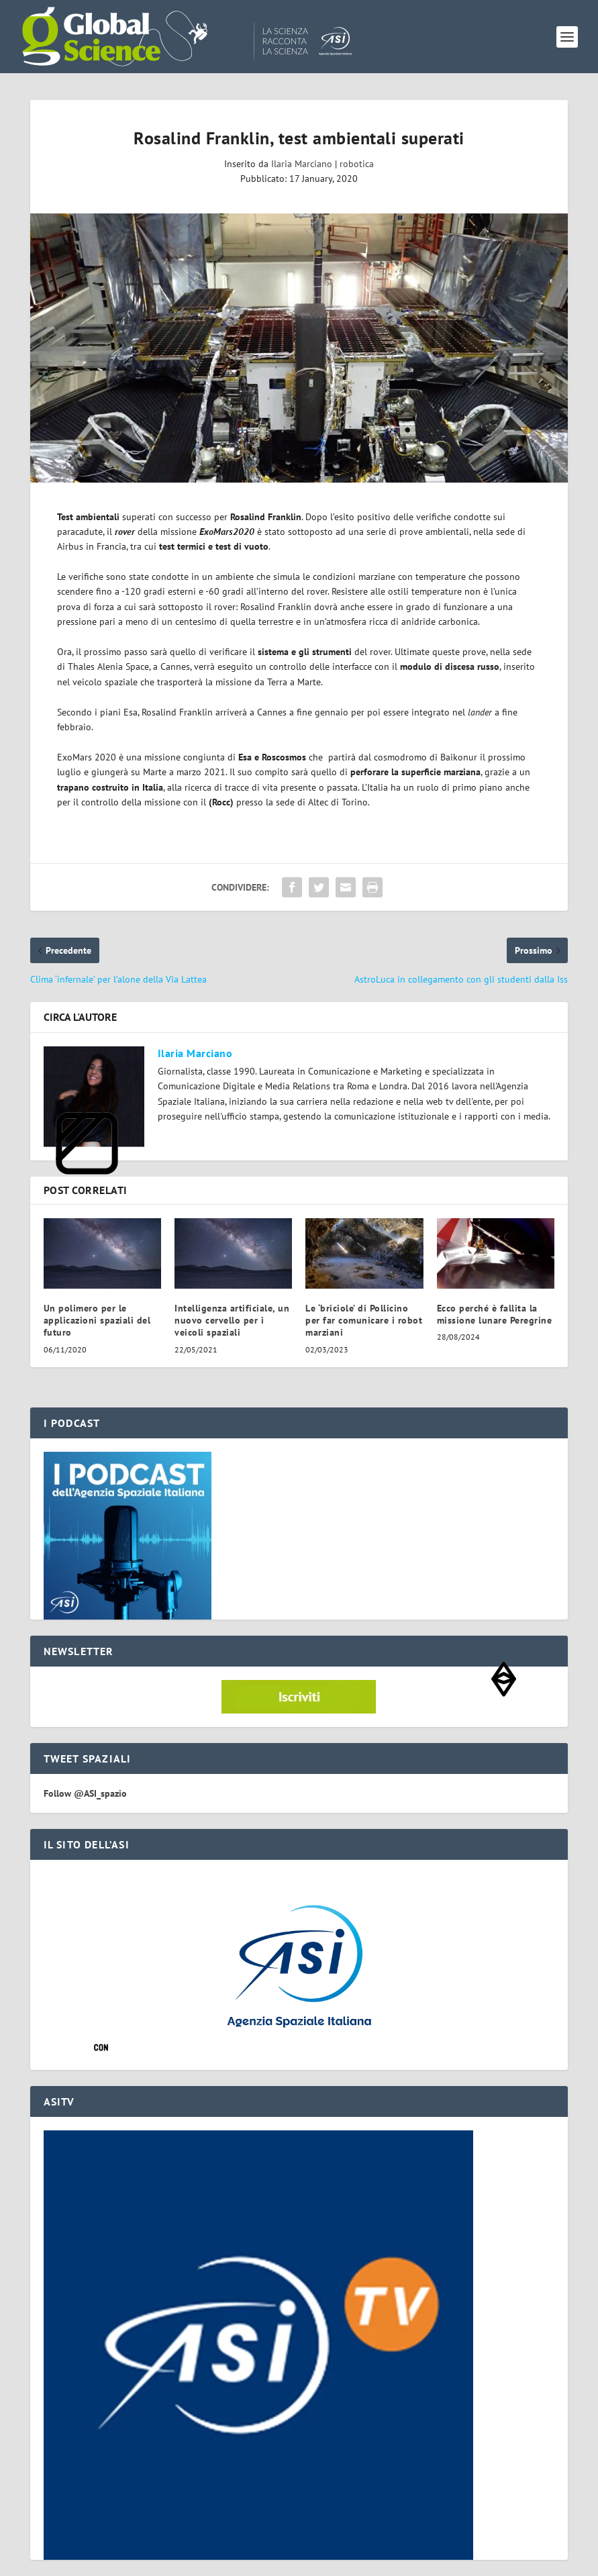 The width and height of the screenshot is (598, 2576). I want to click on view ethereum wallet balance, so click(503, 1679).